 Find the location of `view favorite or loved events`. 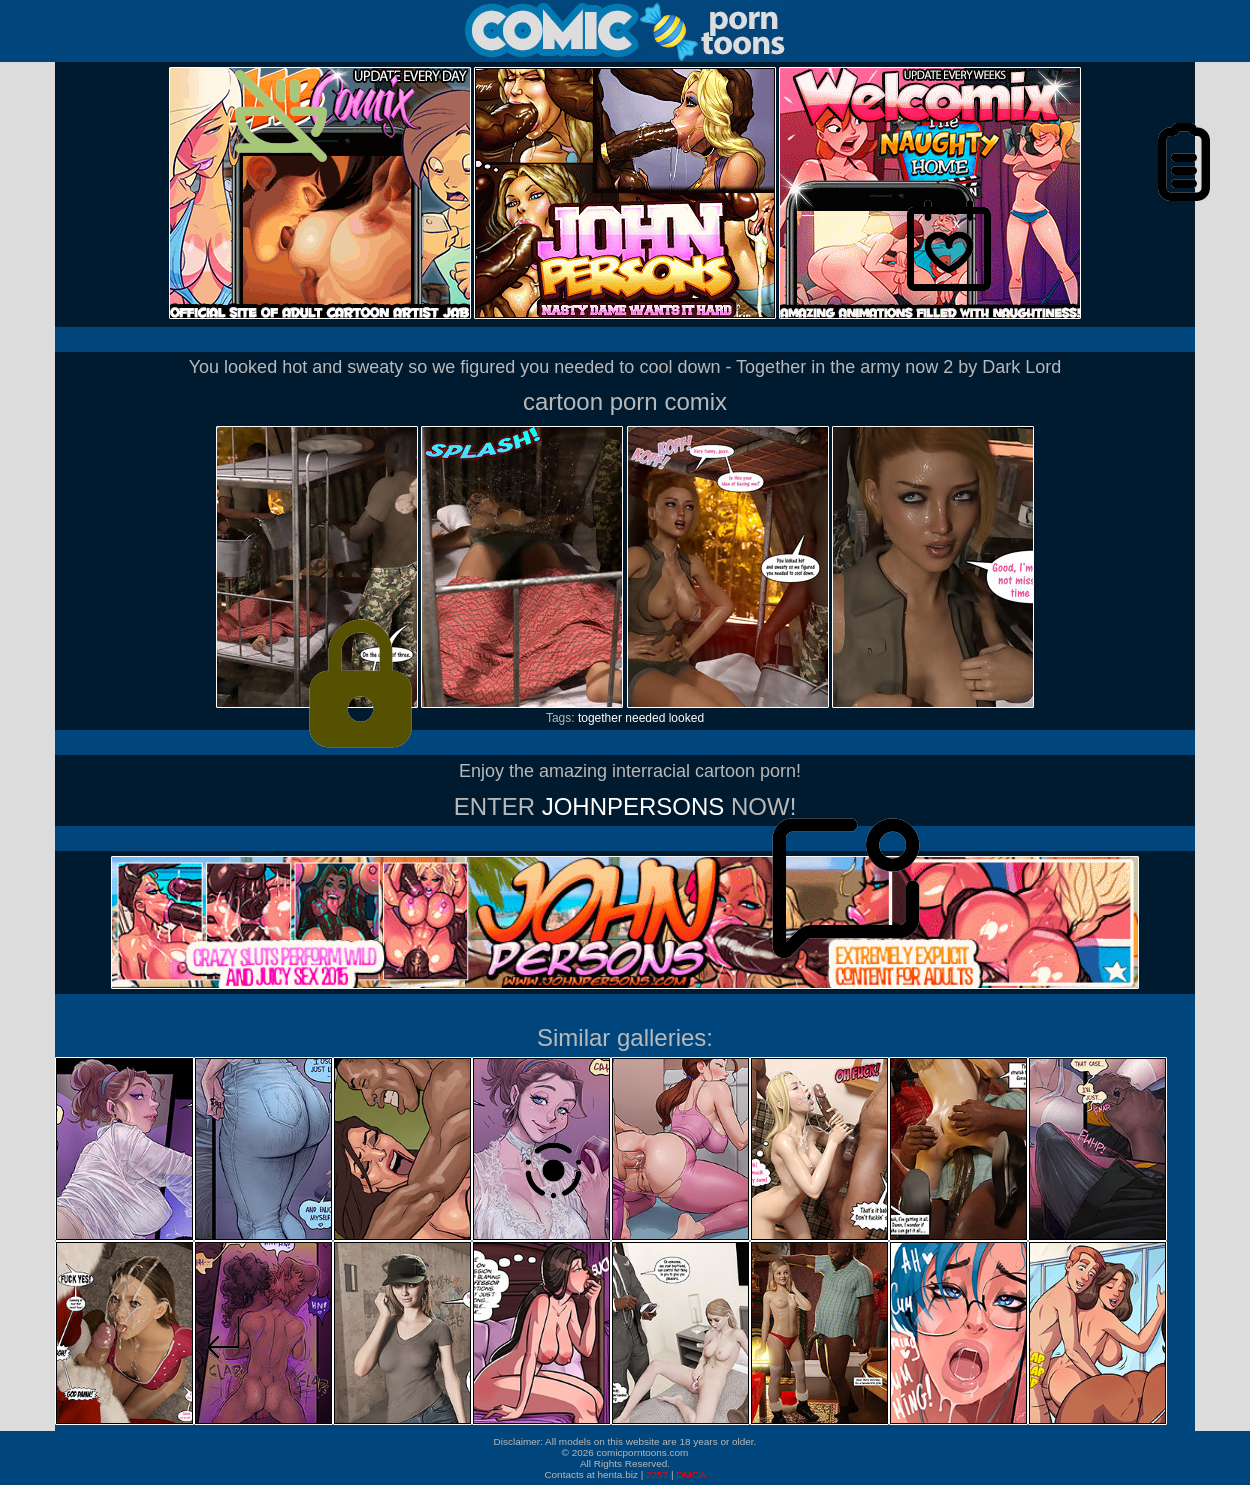

view favorite or loved events is located at coordinates (949, 249).